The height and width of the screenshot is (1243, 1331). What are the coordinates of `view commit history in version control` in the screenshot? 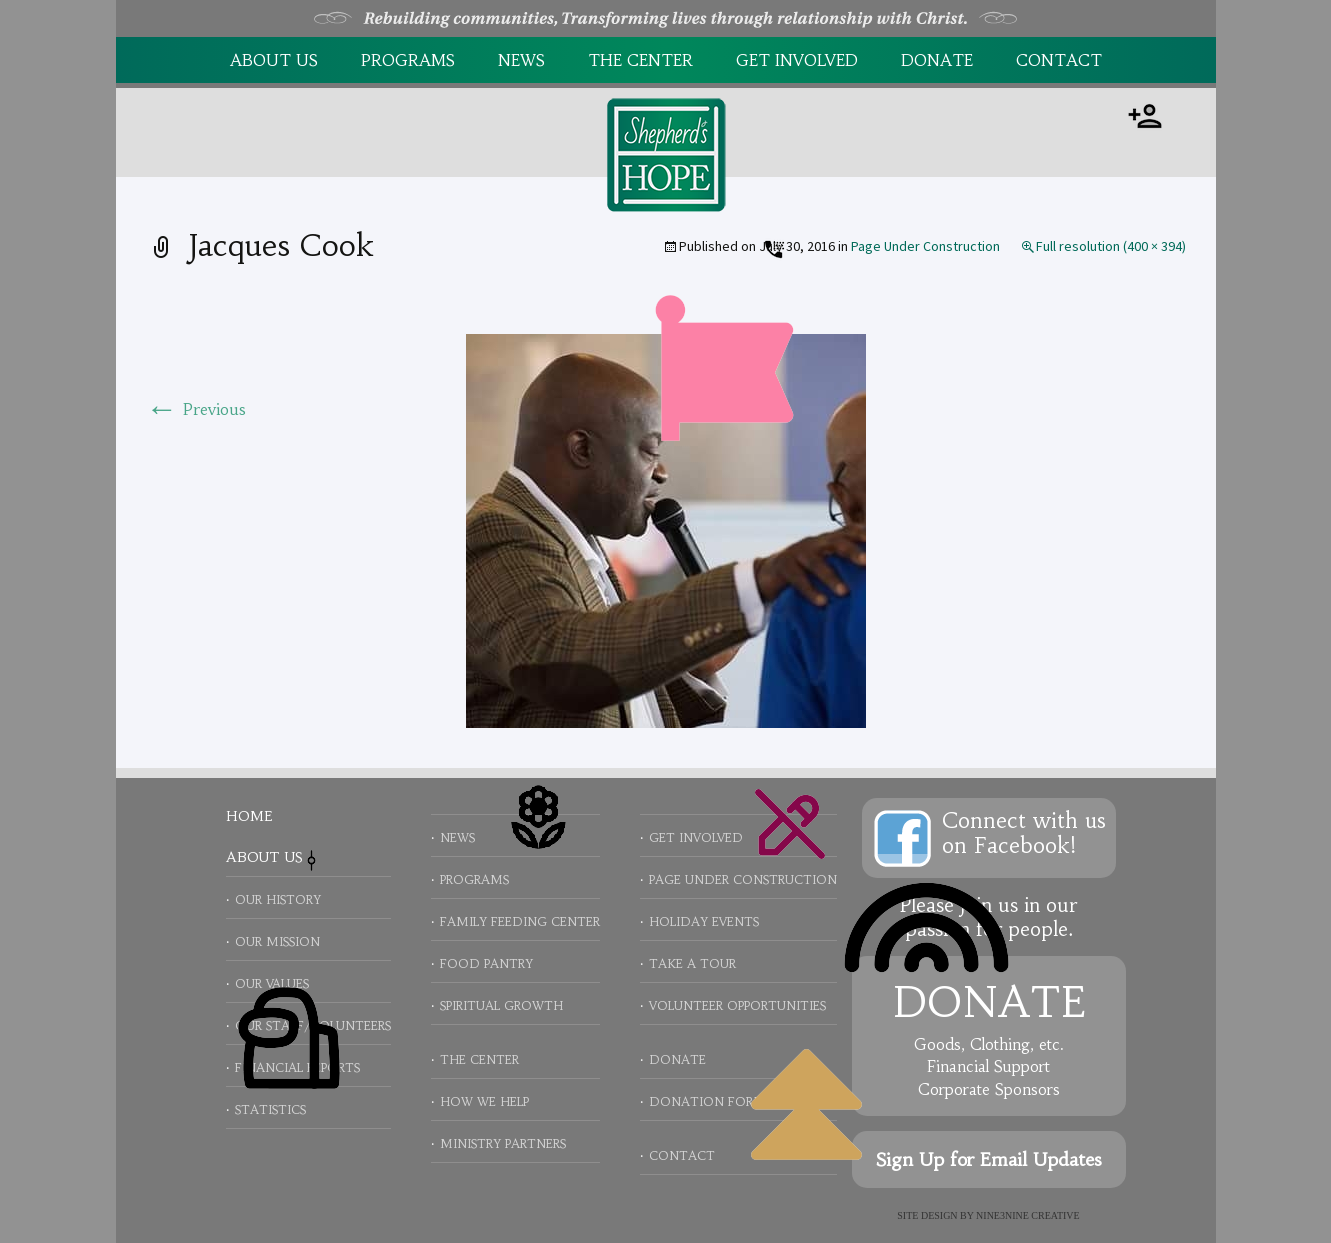 It's located at (311, 860).